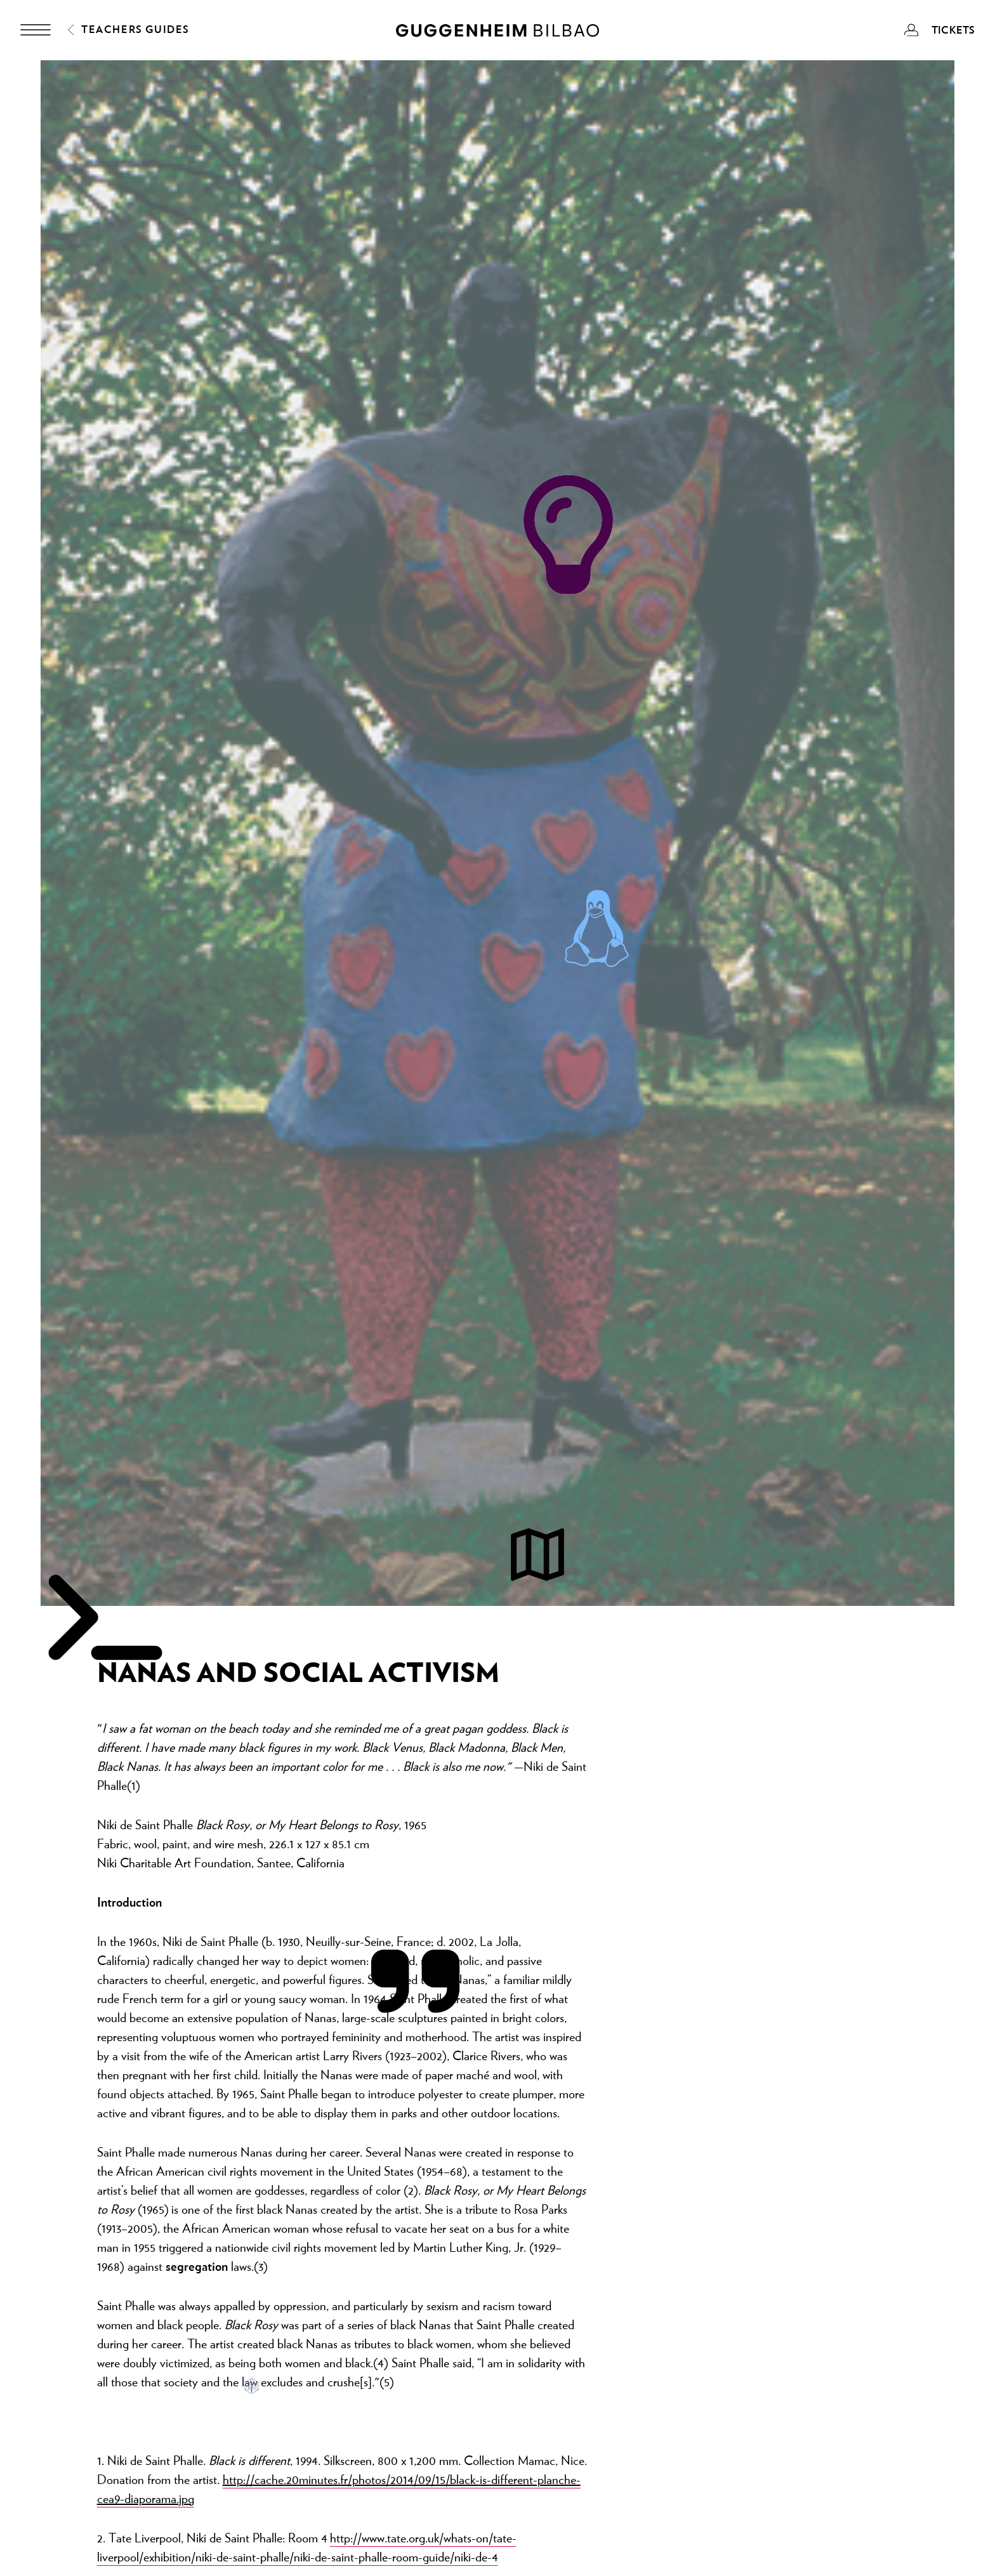 The image size is (995, 2576). Describe the element at coordinates (596, 928) in the screenshot. I see `indicates linux operating system compatibility` at that location.